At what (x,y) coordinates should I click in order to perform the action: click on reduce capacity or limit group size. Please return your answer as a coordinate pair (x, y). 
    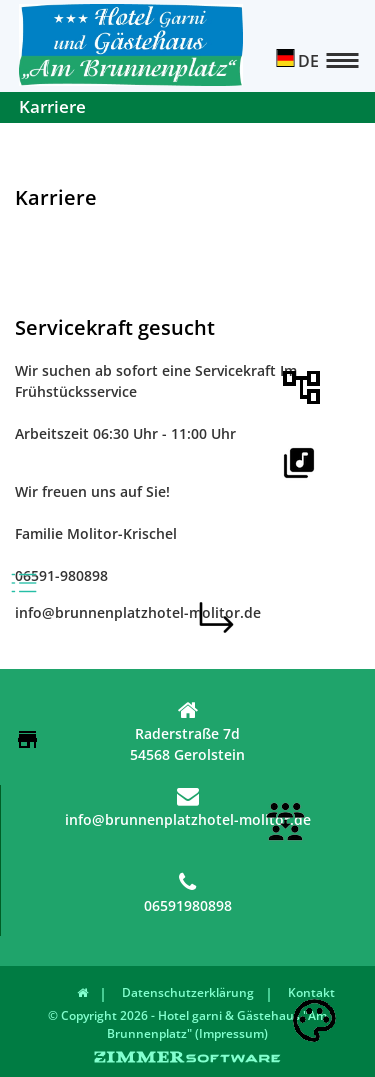
    Looking at the image, I should click on (285, 821).